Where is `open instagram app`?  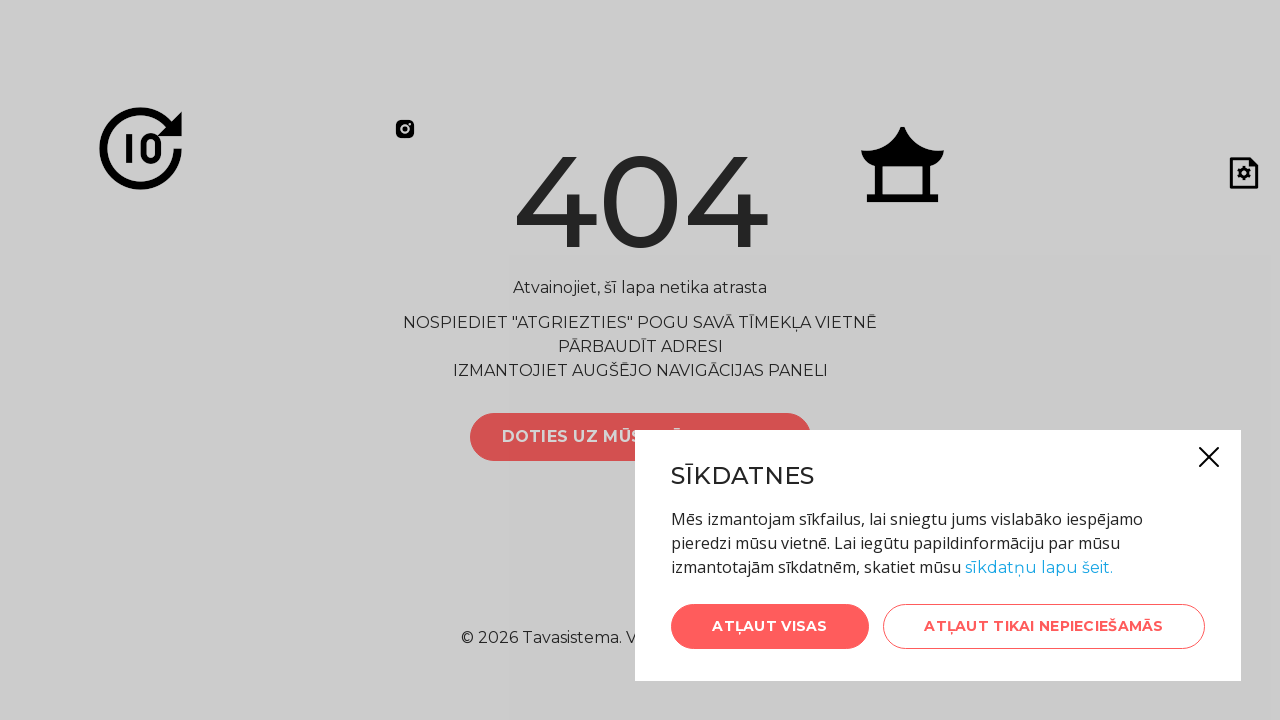
open instagram app is located at coordinates (405, 129).